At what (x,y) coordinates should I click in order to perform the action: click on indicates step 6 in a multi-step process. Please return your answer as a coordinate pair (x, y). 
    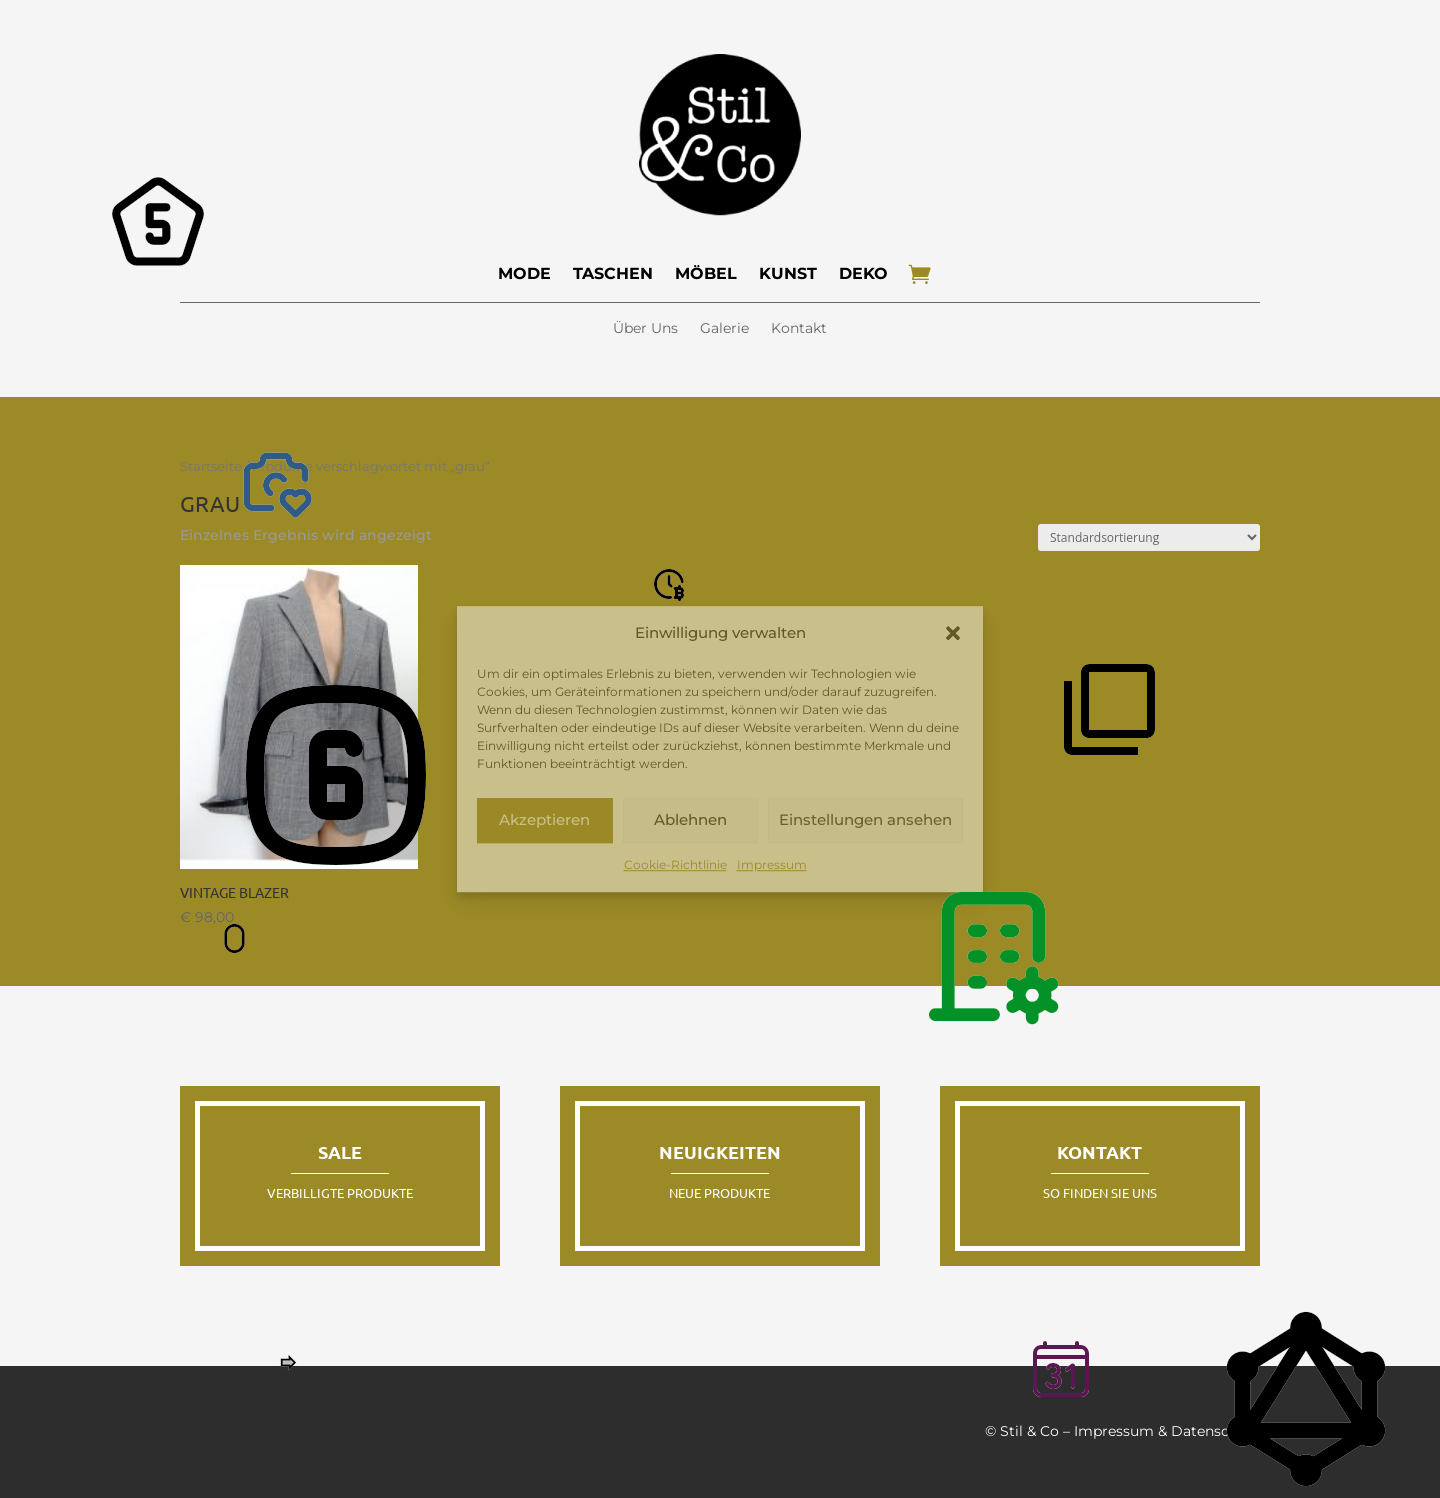
    Looking at the image, I should click on (336, 775).